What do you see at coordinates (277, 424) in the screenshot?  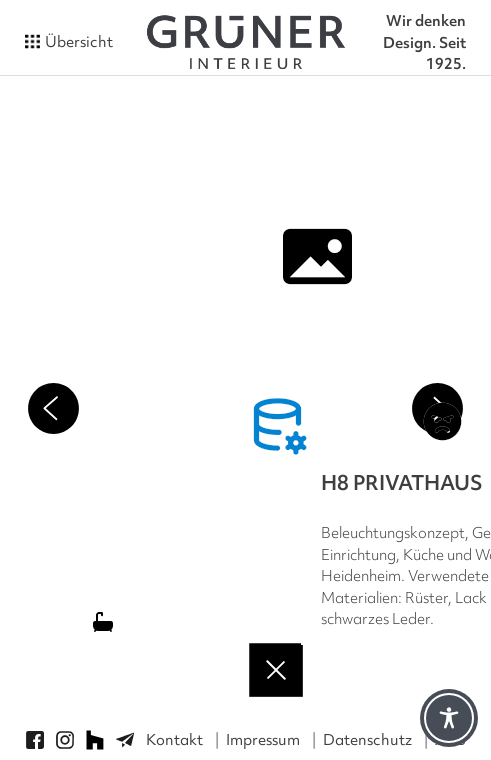 I see `configure database settings` at bounding box center [277, 424].